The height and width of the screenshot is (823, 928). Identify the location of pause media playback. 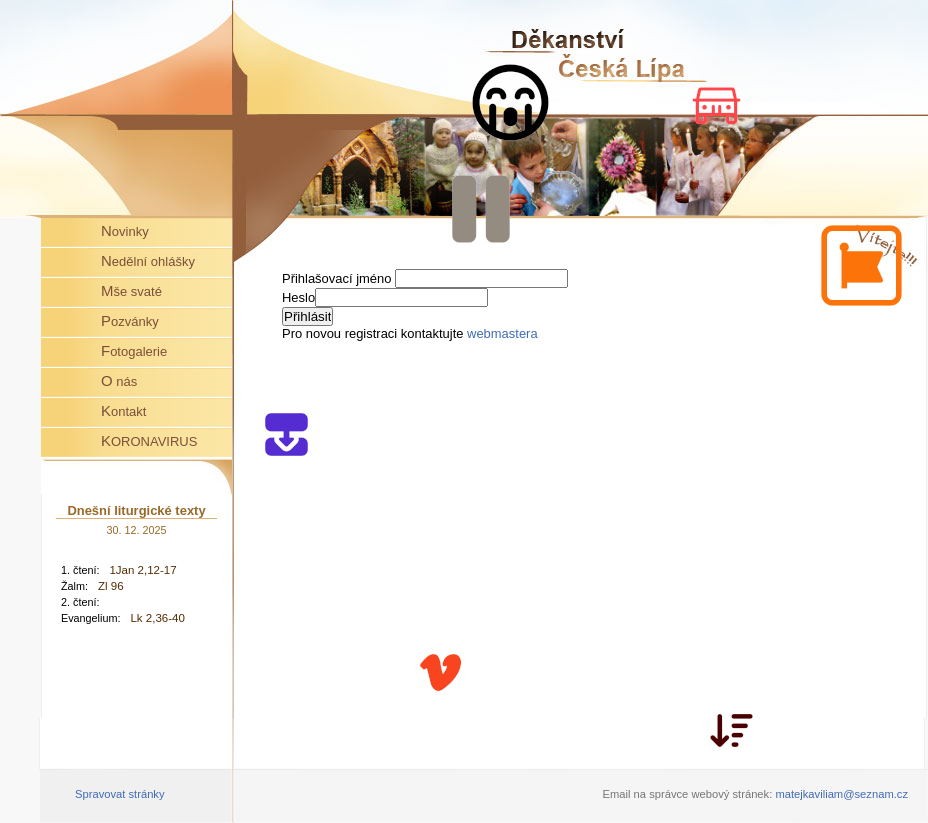
(481, 209).